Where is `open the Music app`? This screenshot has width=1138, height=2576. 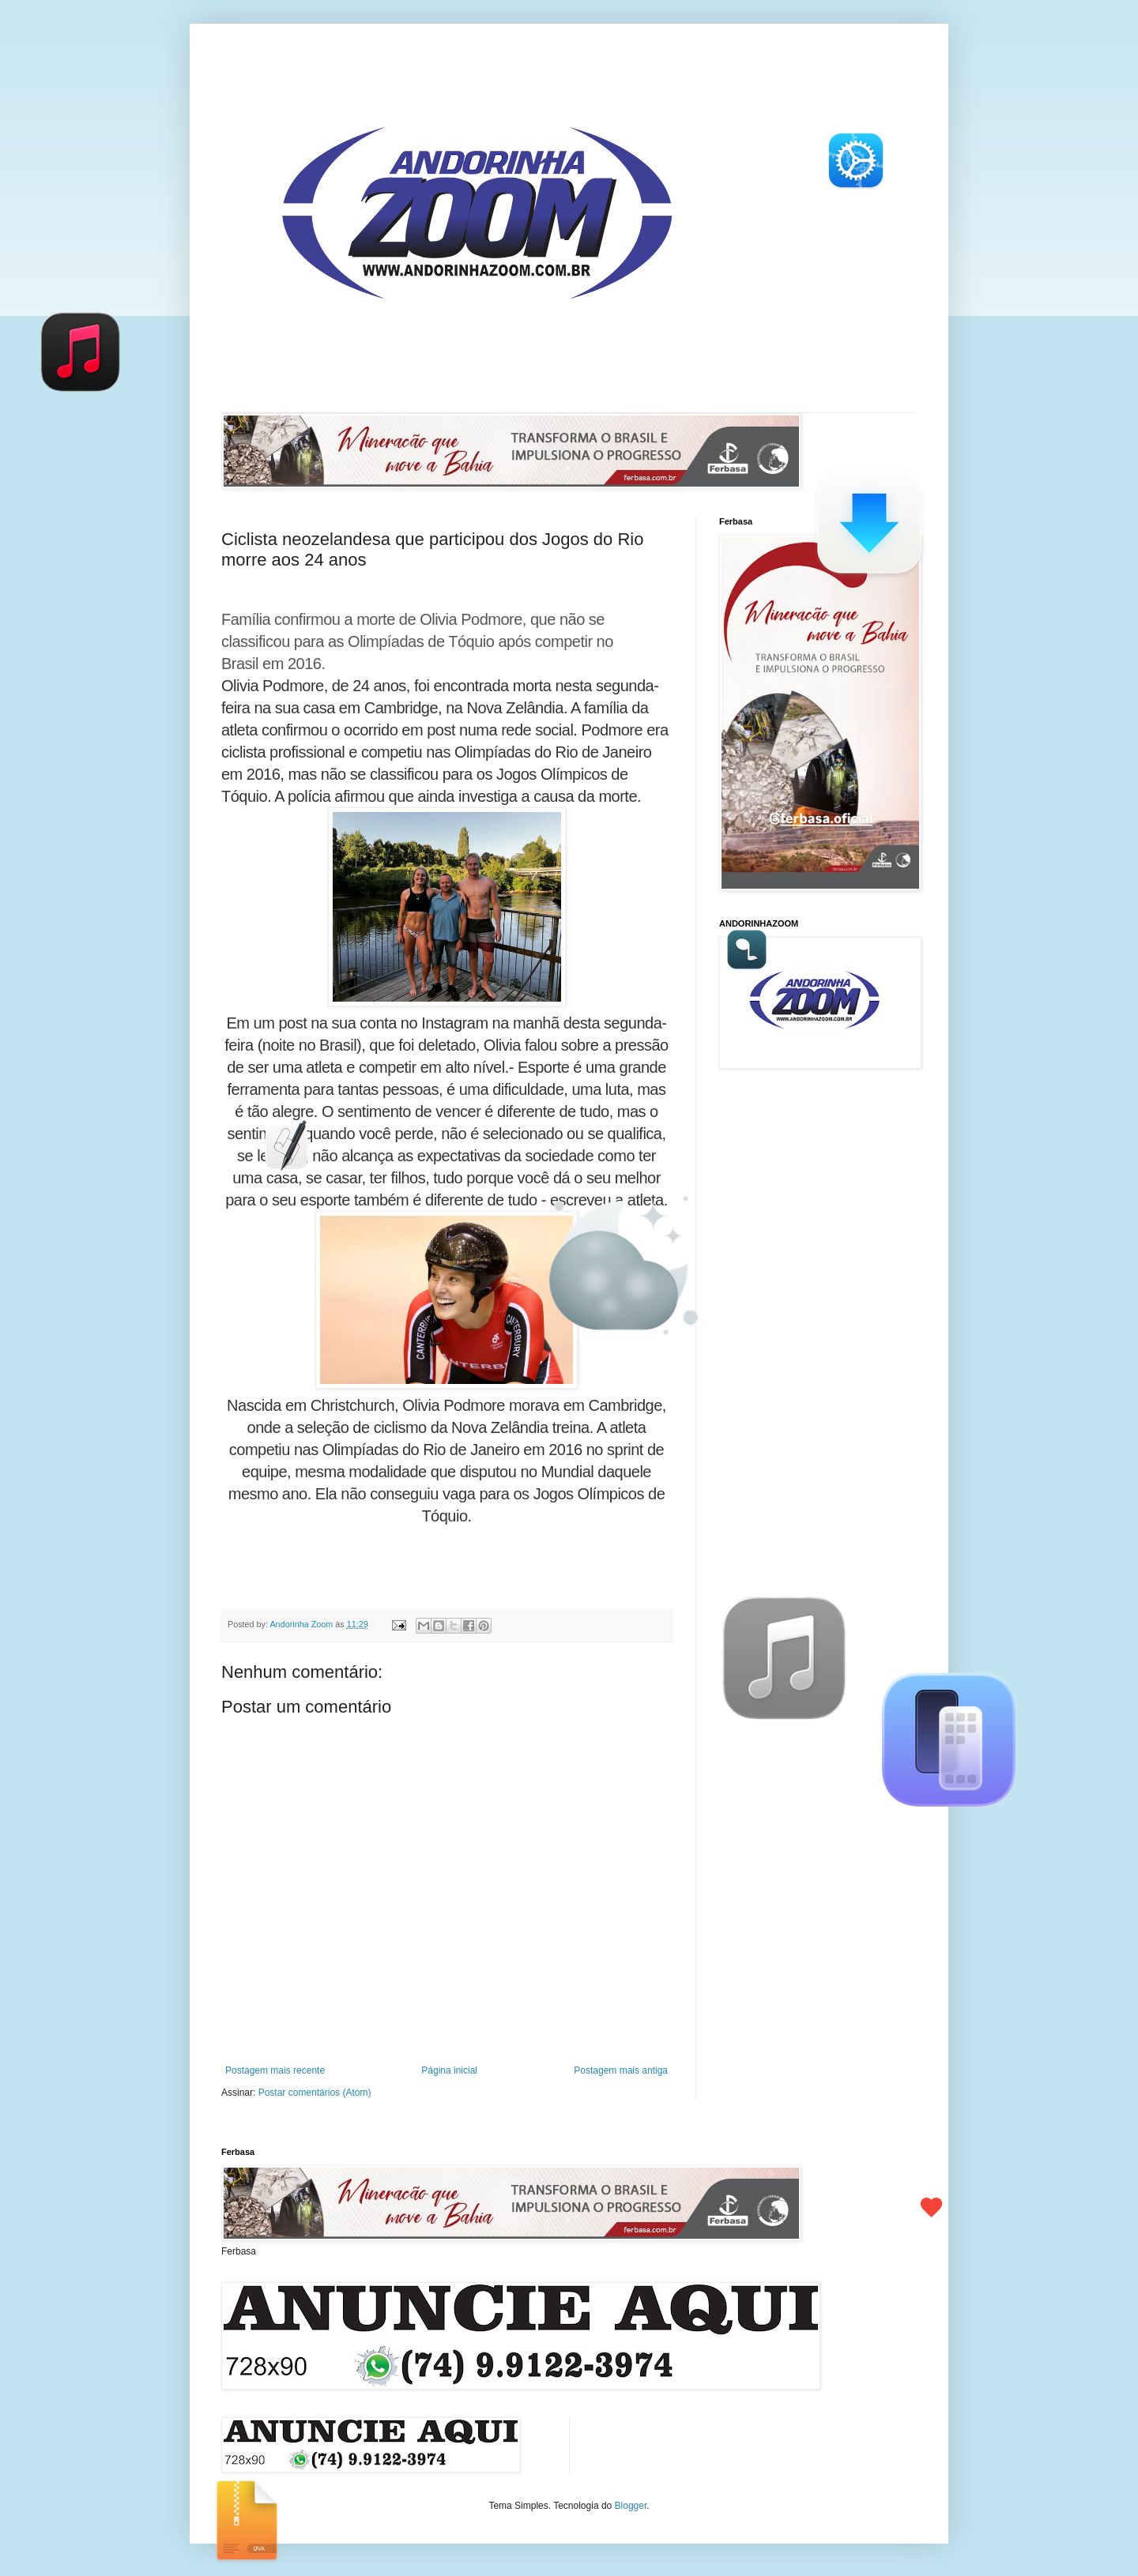 open the Music app is located at coordinates (784, 1658).